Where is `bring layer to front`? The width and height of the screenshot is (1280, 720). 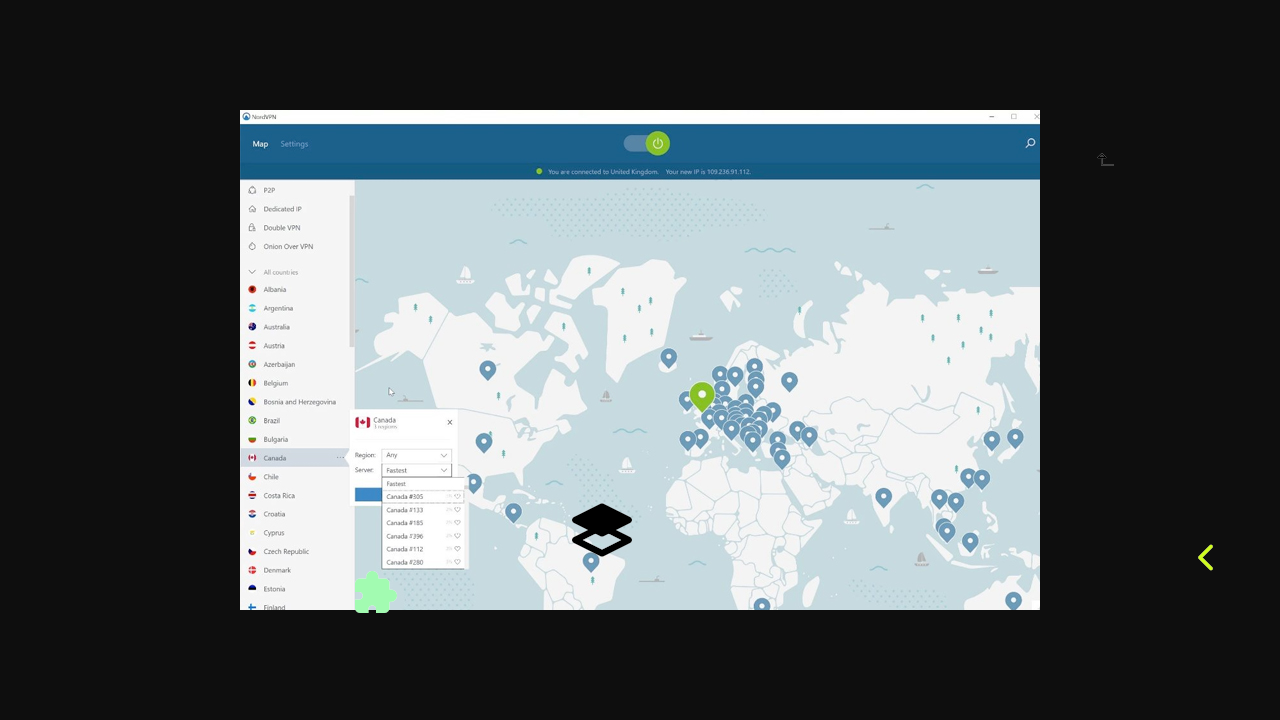 bring layer to front is located at coordinates (602, 530).